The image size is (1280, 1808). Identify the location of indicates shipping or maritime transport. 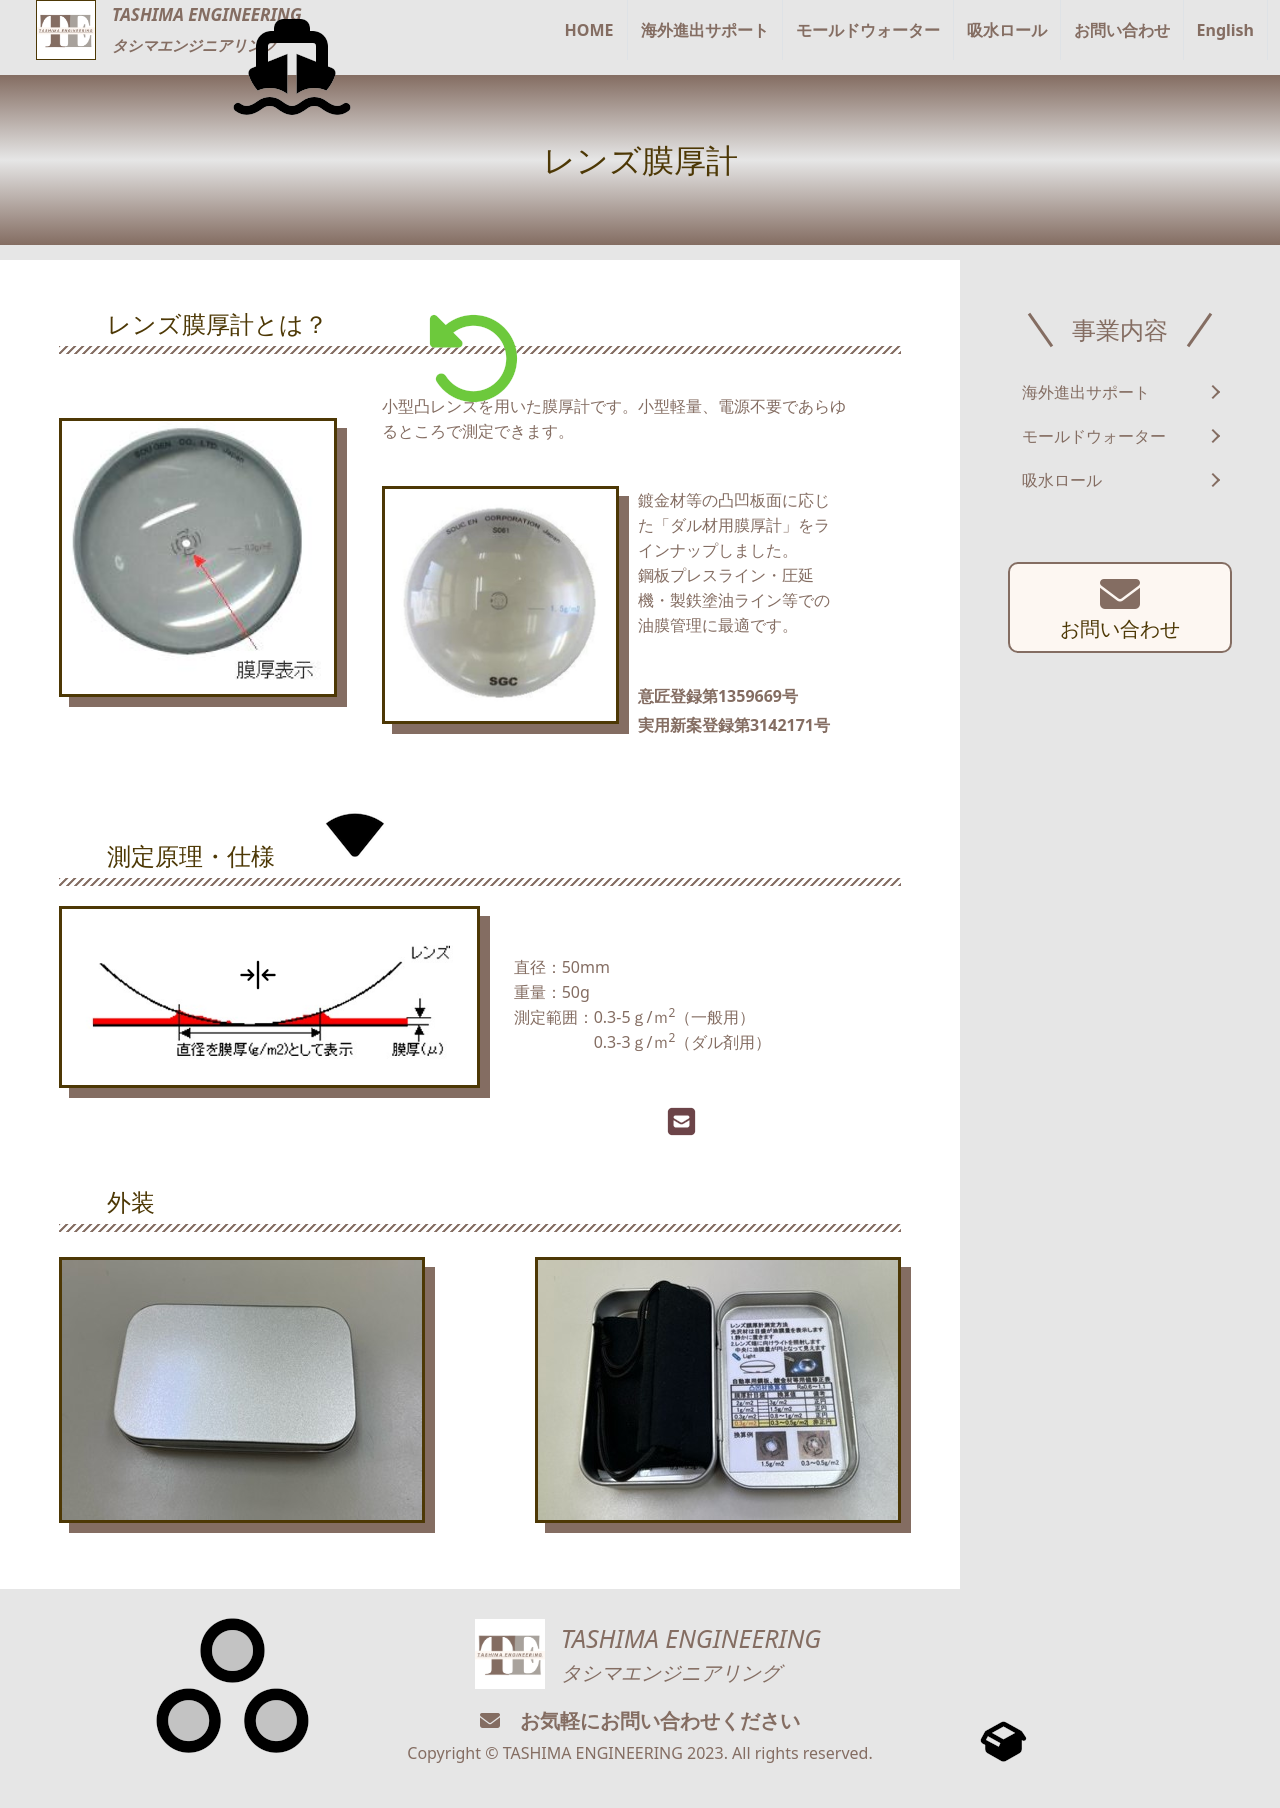
(292, 67).